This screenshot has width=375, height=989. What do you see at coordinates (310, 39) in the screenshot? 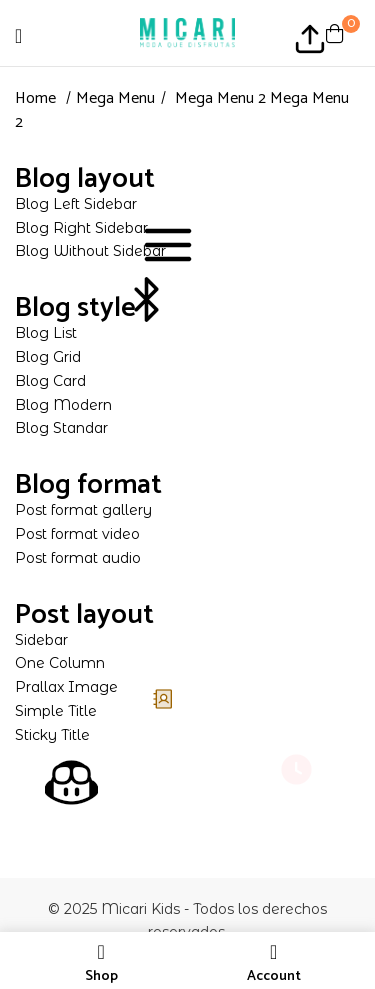
I see `upload a file or document` at bounding box center [310, 39].